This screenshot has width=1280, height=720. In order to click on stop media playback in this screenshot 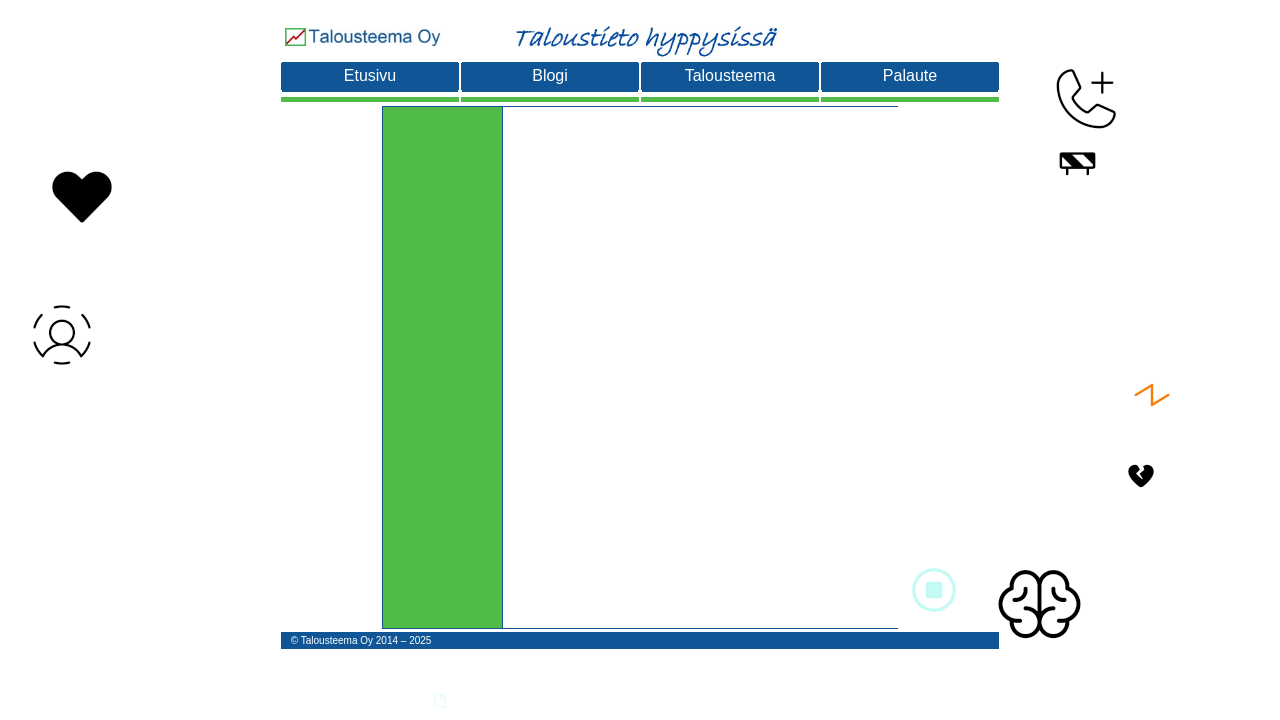, I will do `click(934, 590)`.